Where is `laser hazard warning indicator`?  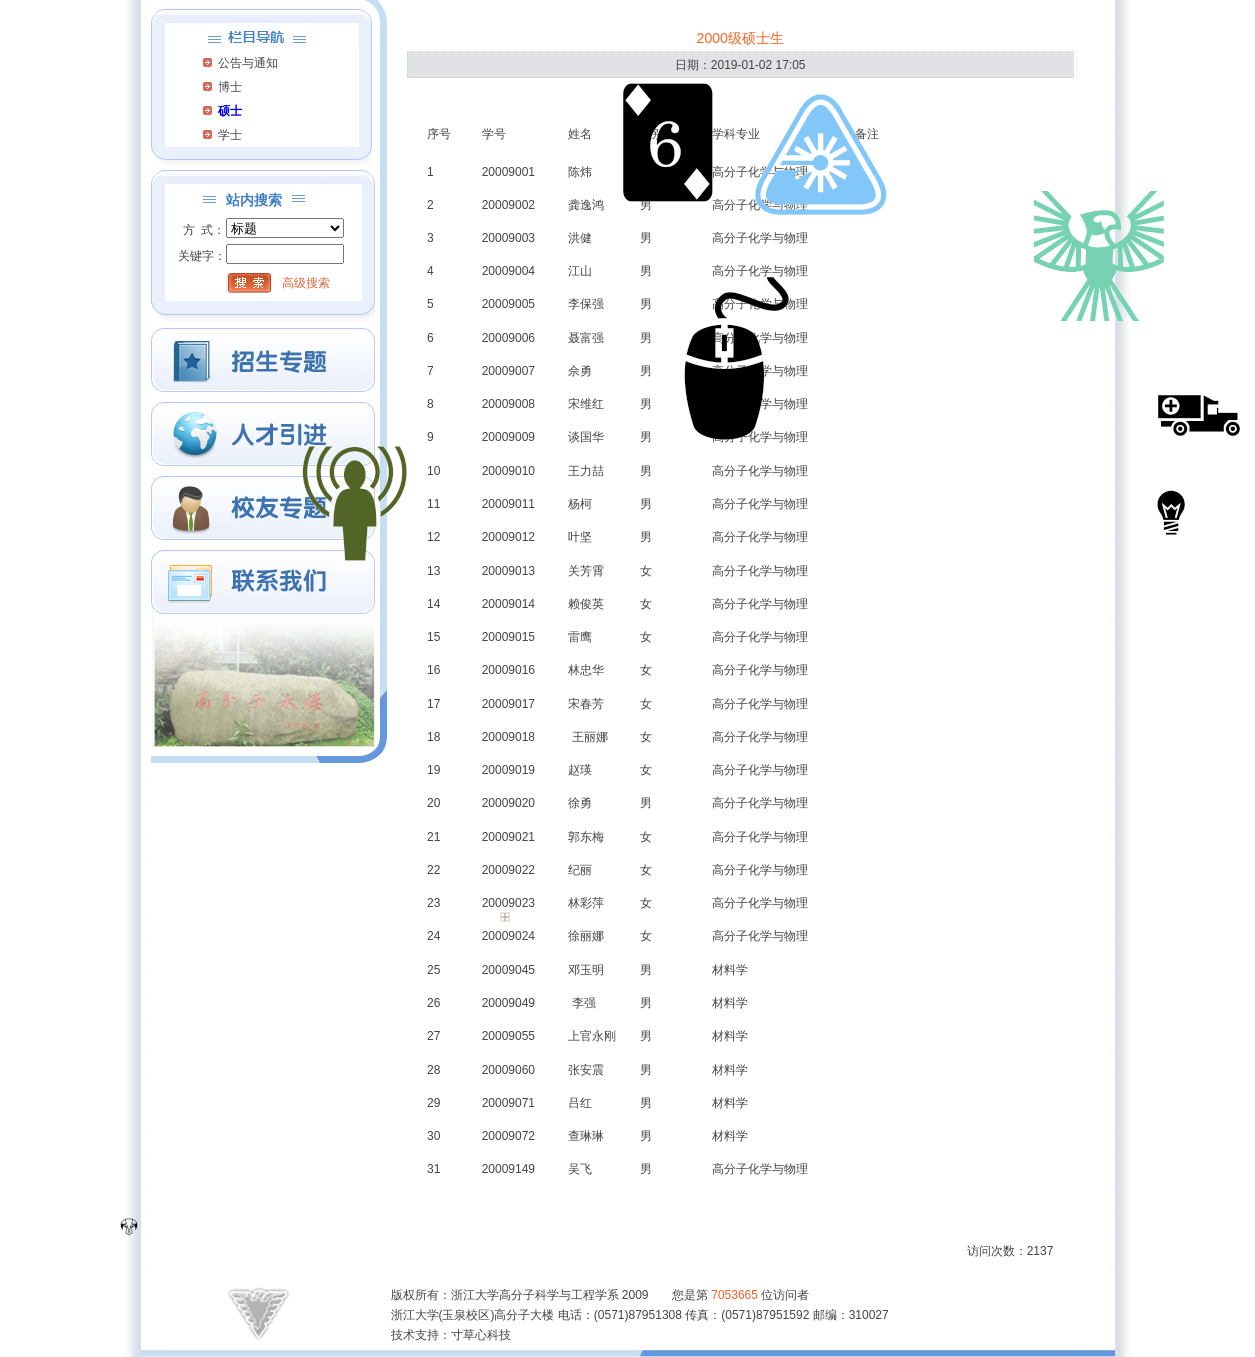
laser hazard warning indicator is located at coordinates (820, 159).